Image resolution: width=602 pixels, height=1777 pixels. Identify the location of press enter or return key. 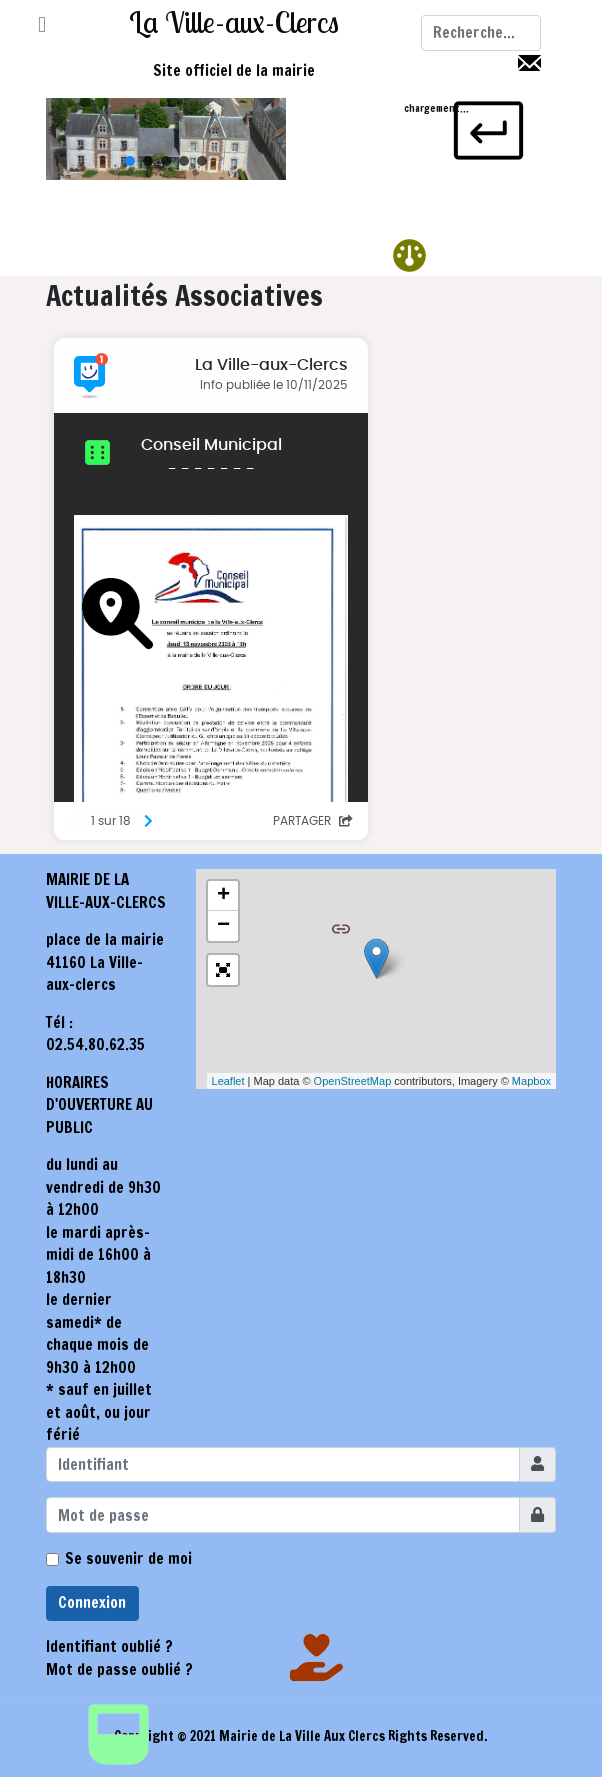
(488, 130).